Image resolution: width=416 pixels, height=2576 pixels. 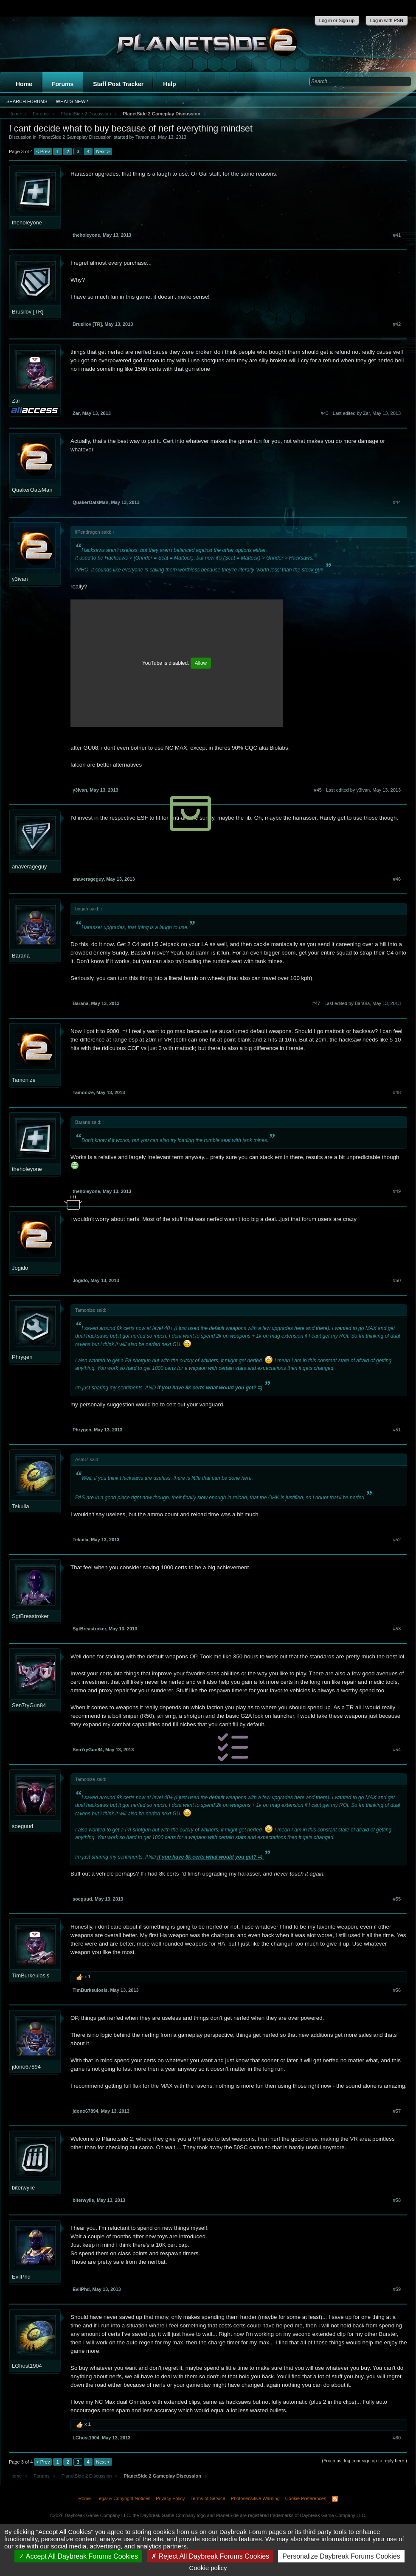 What do you see at coordinates (190, 813) in the screenshot?
I see `view your shopping bag` at bounding box center [190, 813].